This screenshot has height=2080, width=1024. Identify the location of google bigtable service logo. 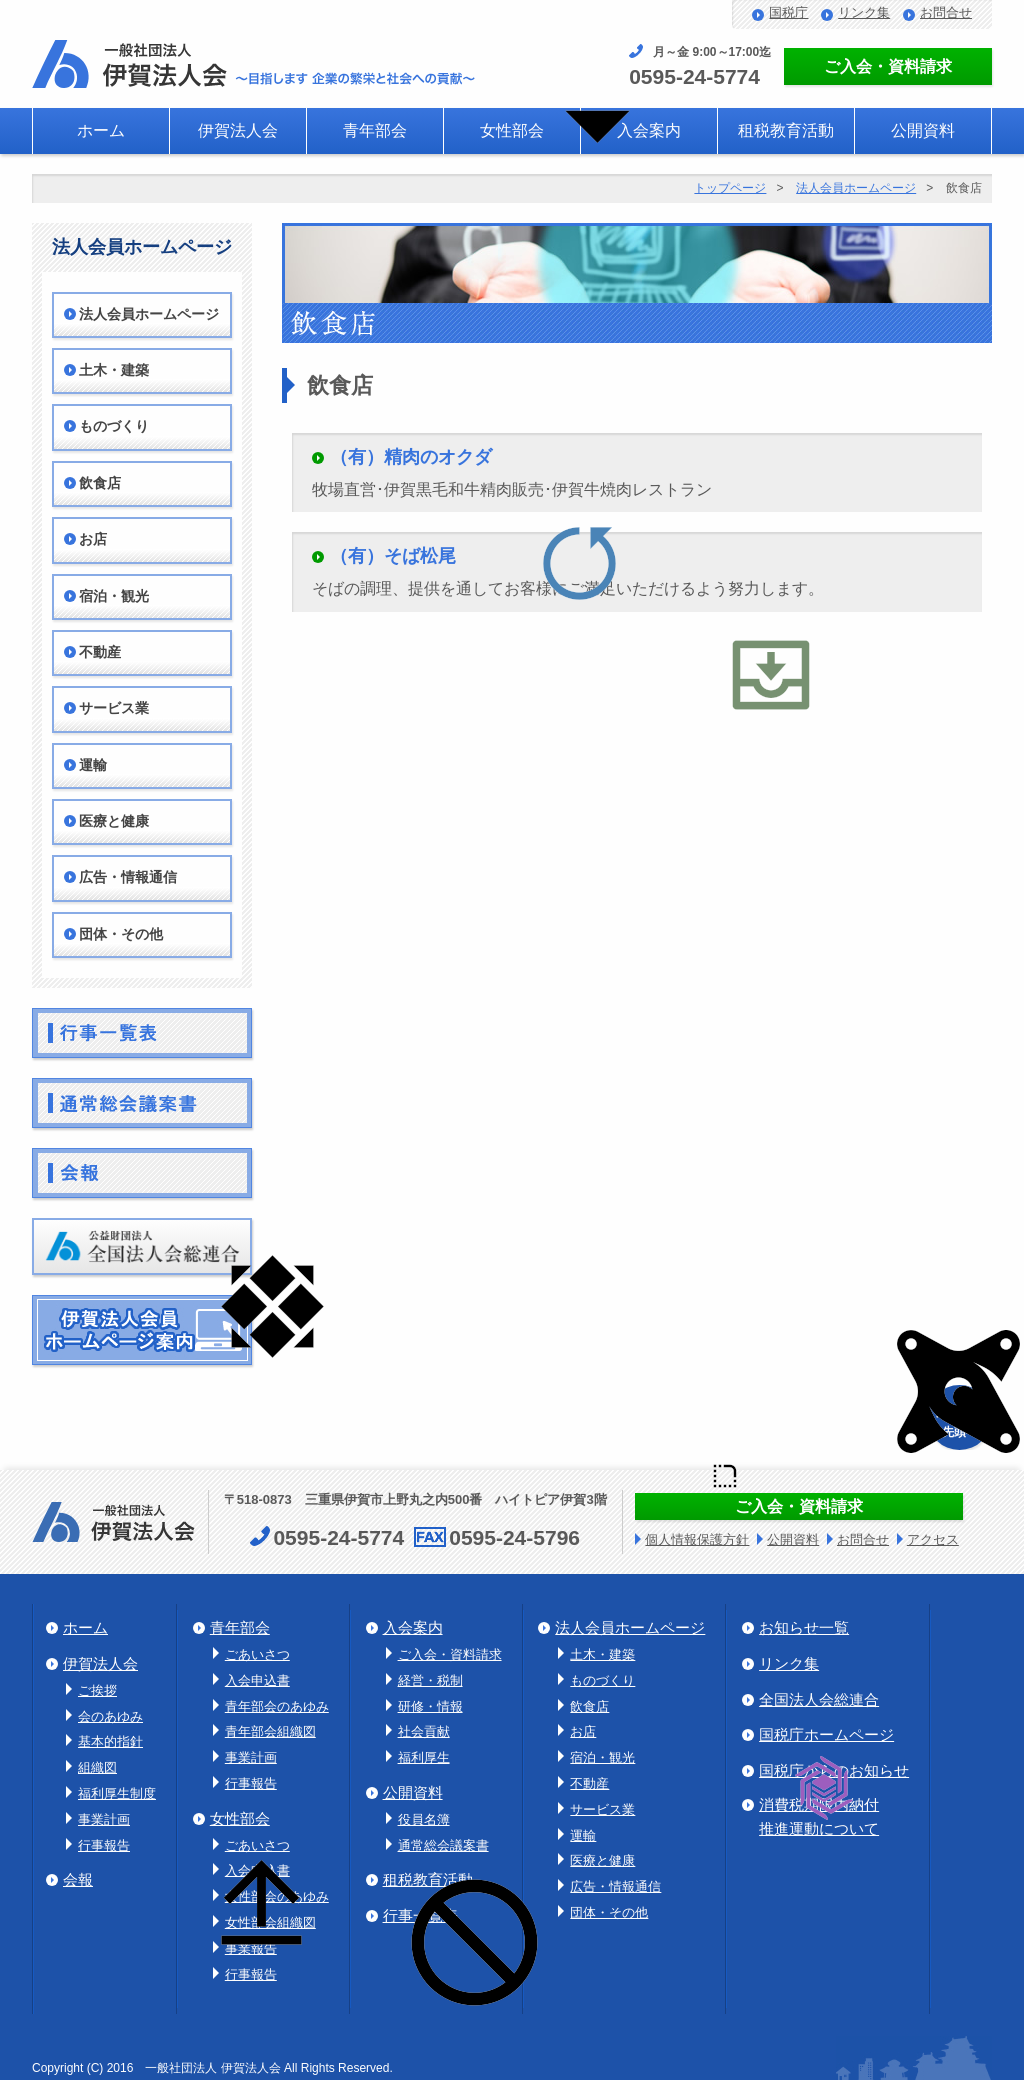
(824, 1788).